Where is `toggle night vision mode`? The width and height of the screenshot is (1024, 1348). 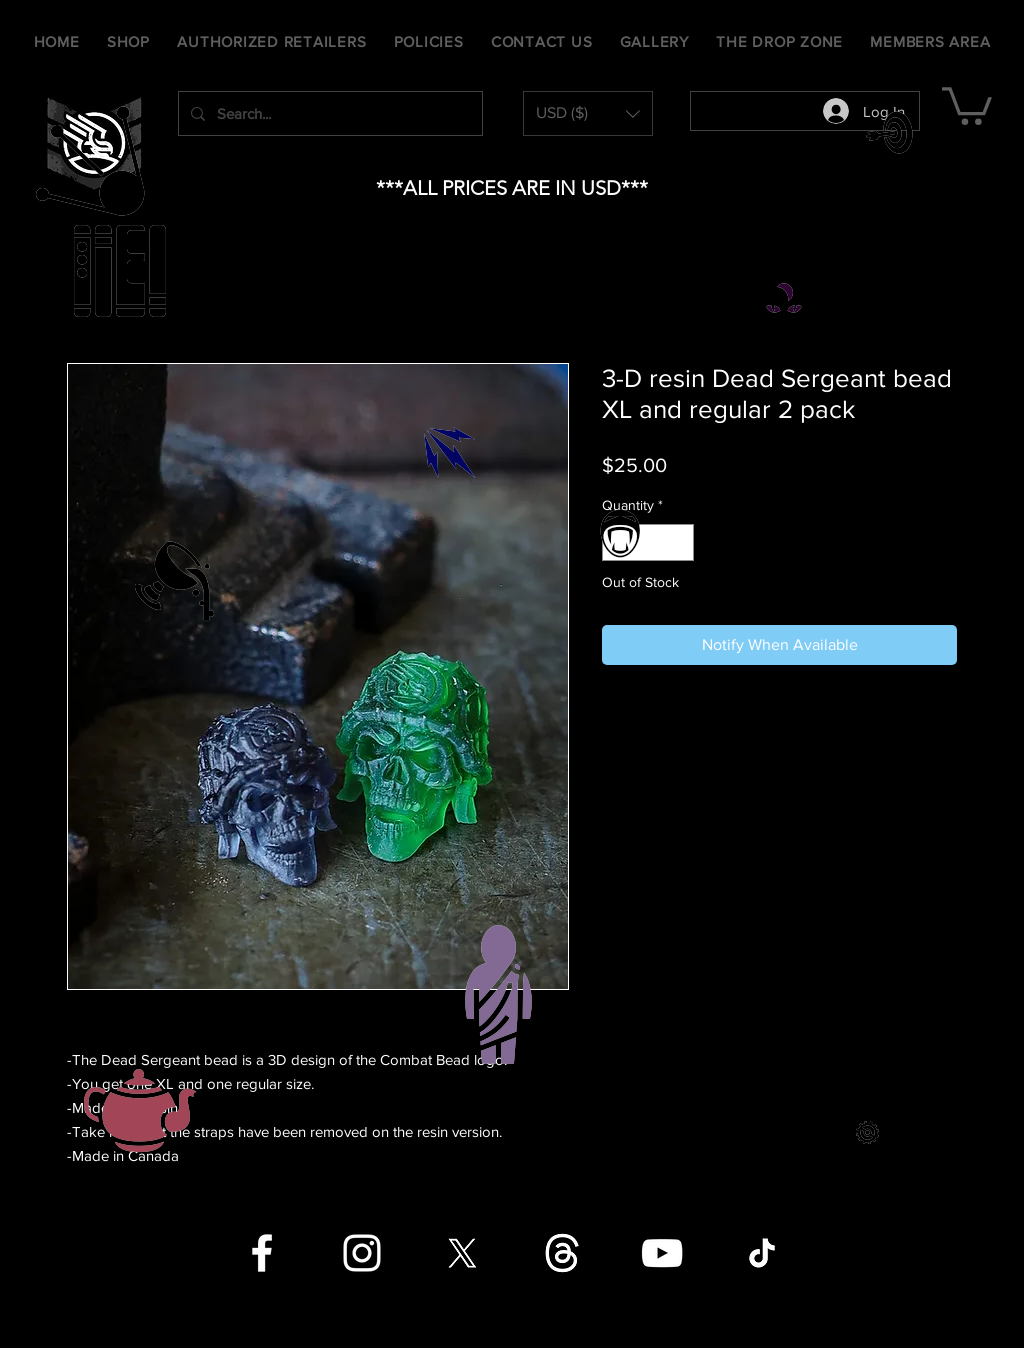
toggle night vision mode is located at coordinates (784, 300).